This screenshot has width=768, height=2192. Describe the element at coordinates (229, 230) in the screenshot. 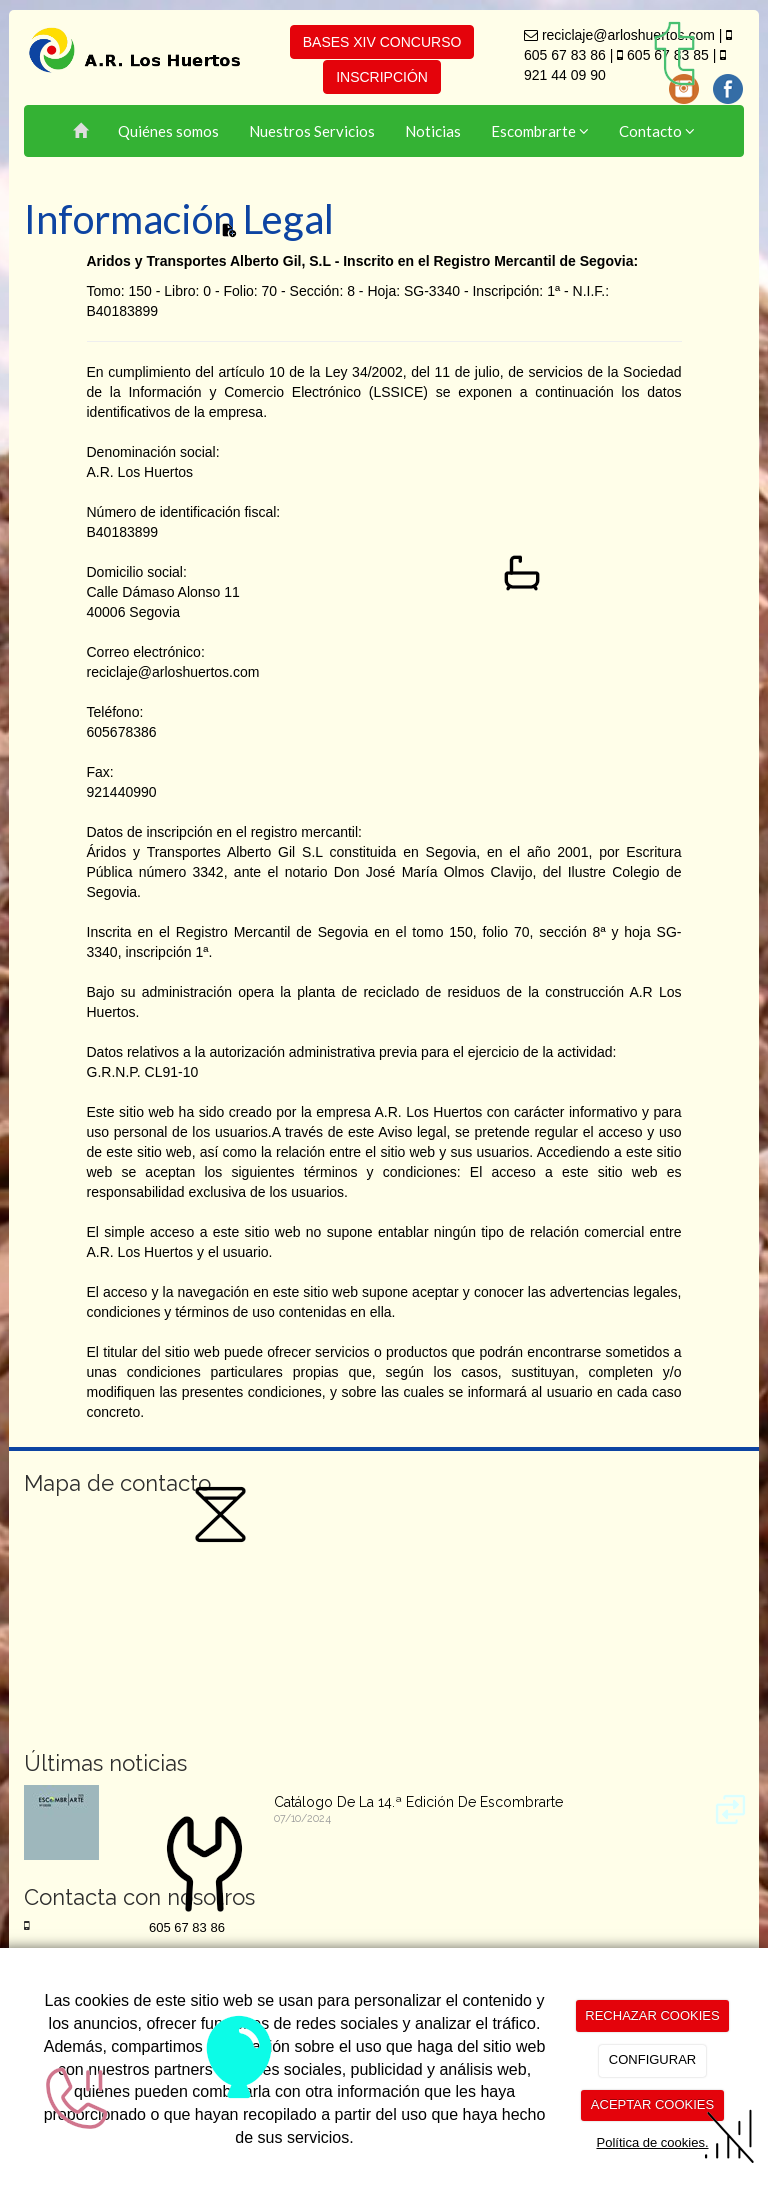

I see `create a new file` at that location.